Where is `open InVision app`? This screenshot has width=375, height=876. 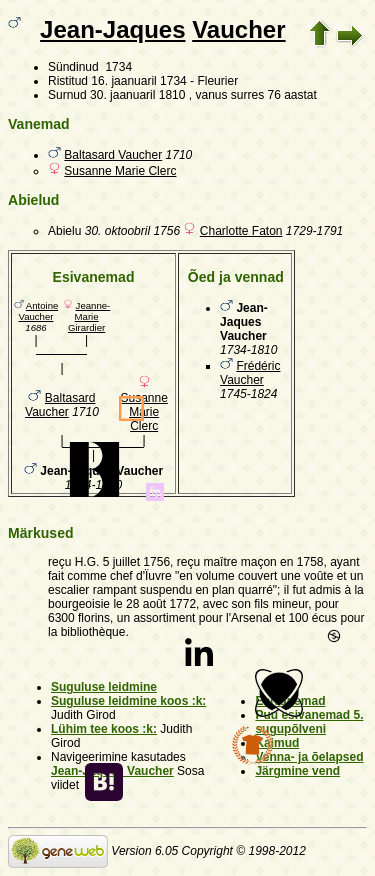
open InVision app is located at coordinates (155, 492).